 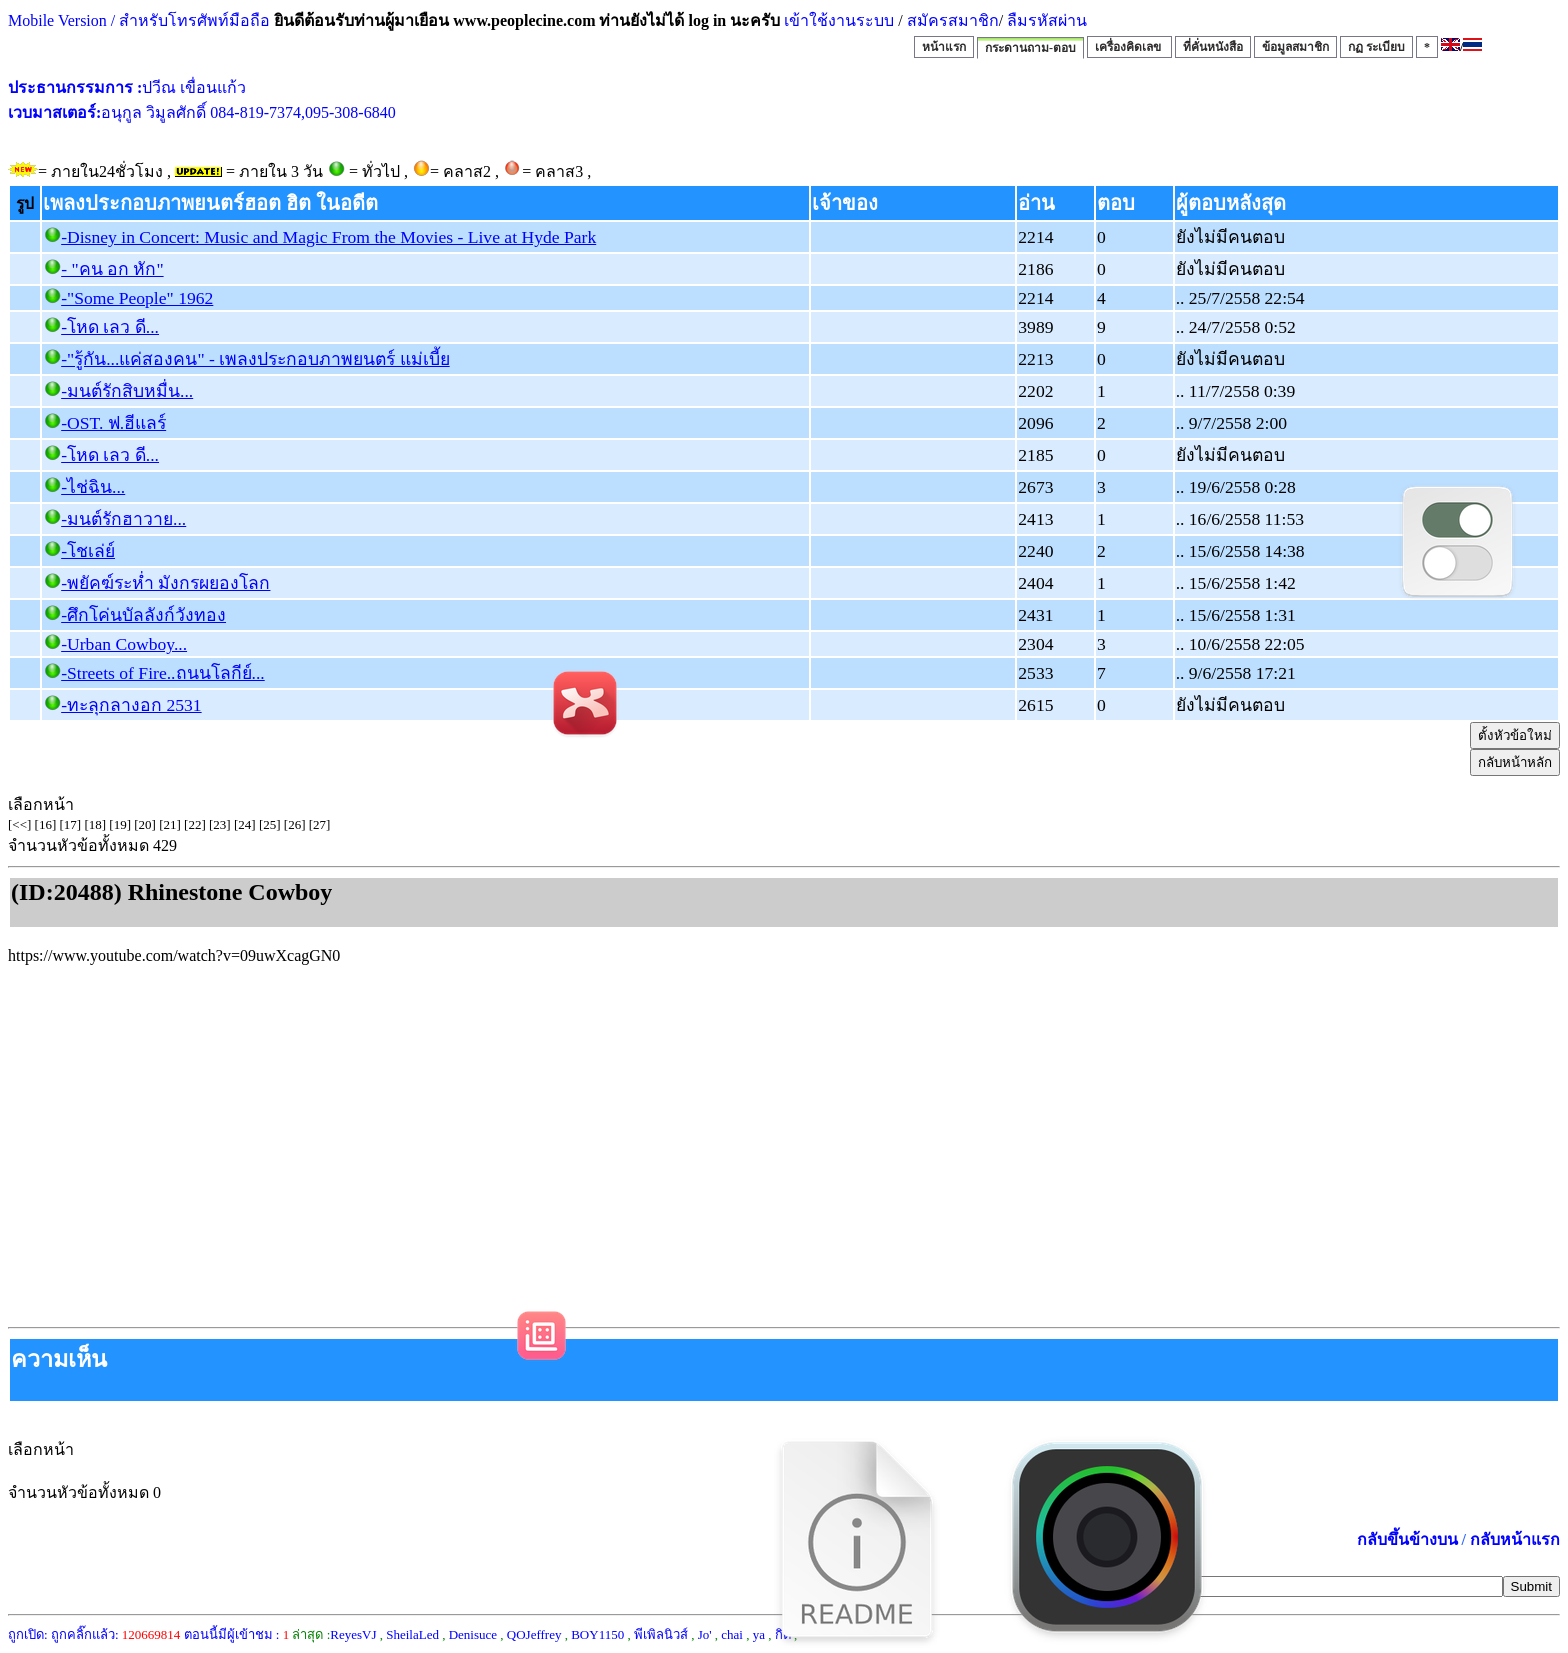 I want to click on open DaVinci Resolve color grading panels, so click(x=1107, y=1537).